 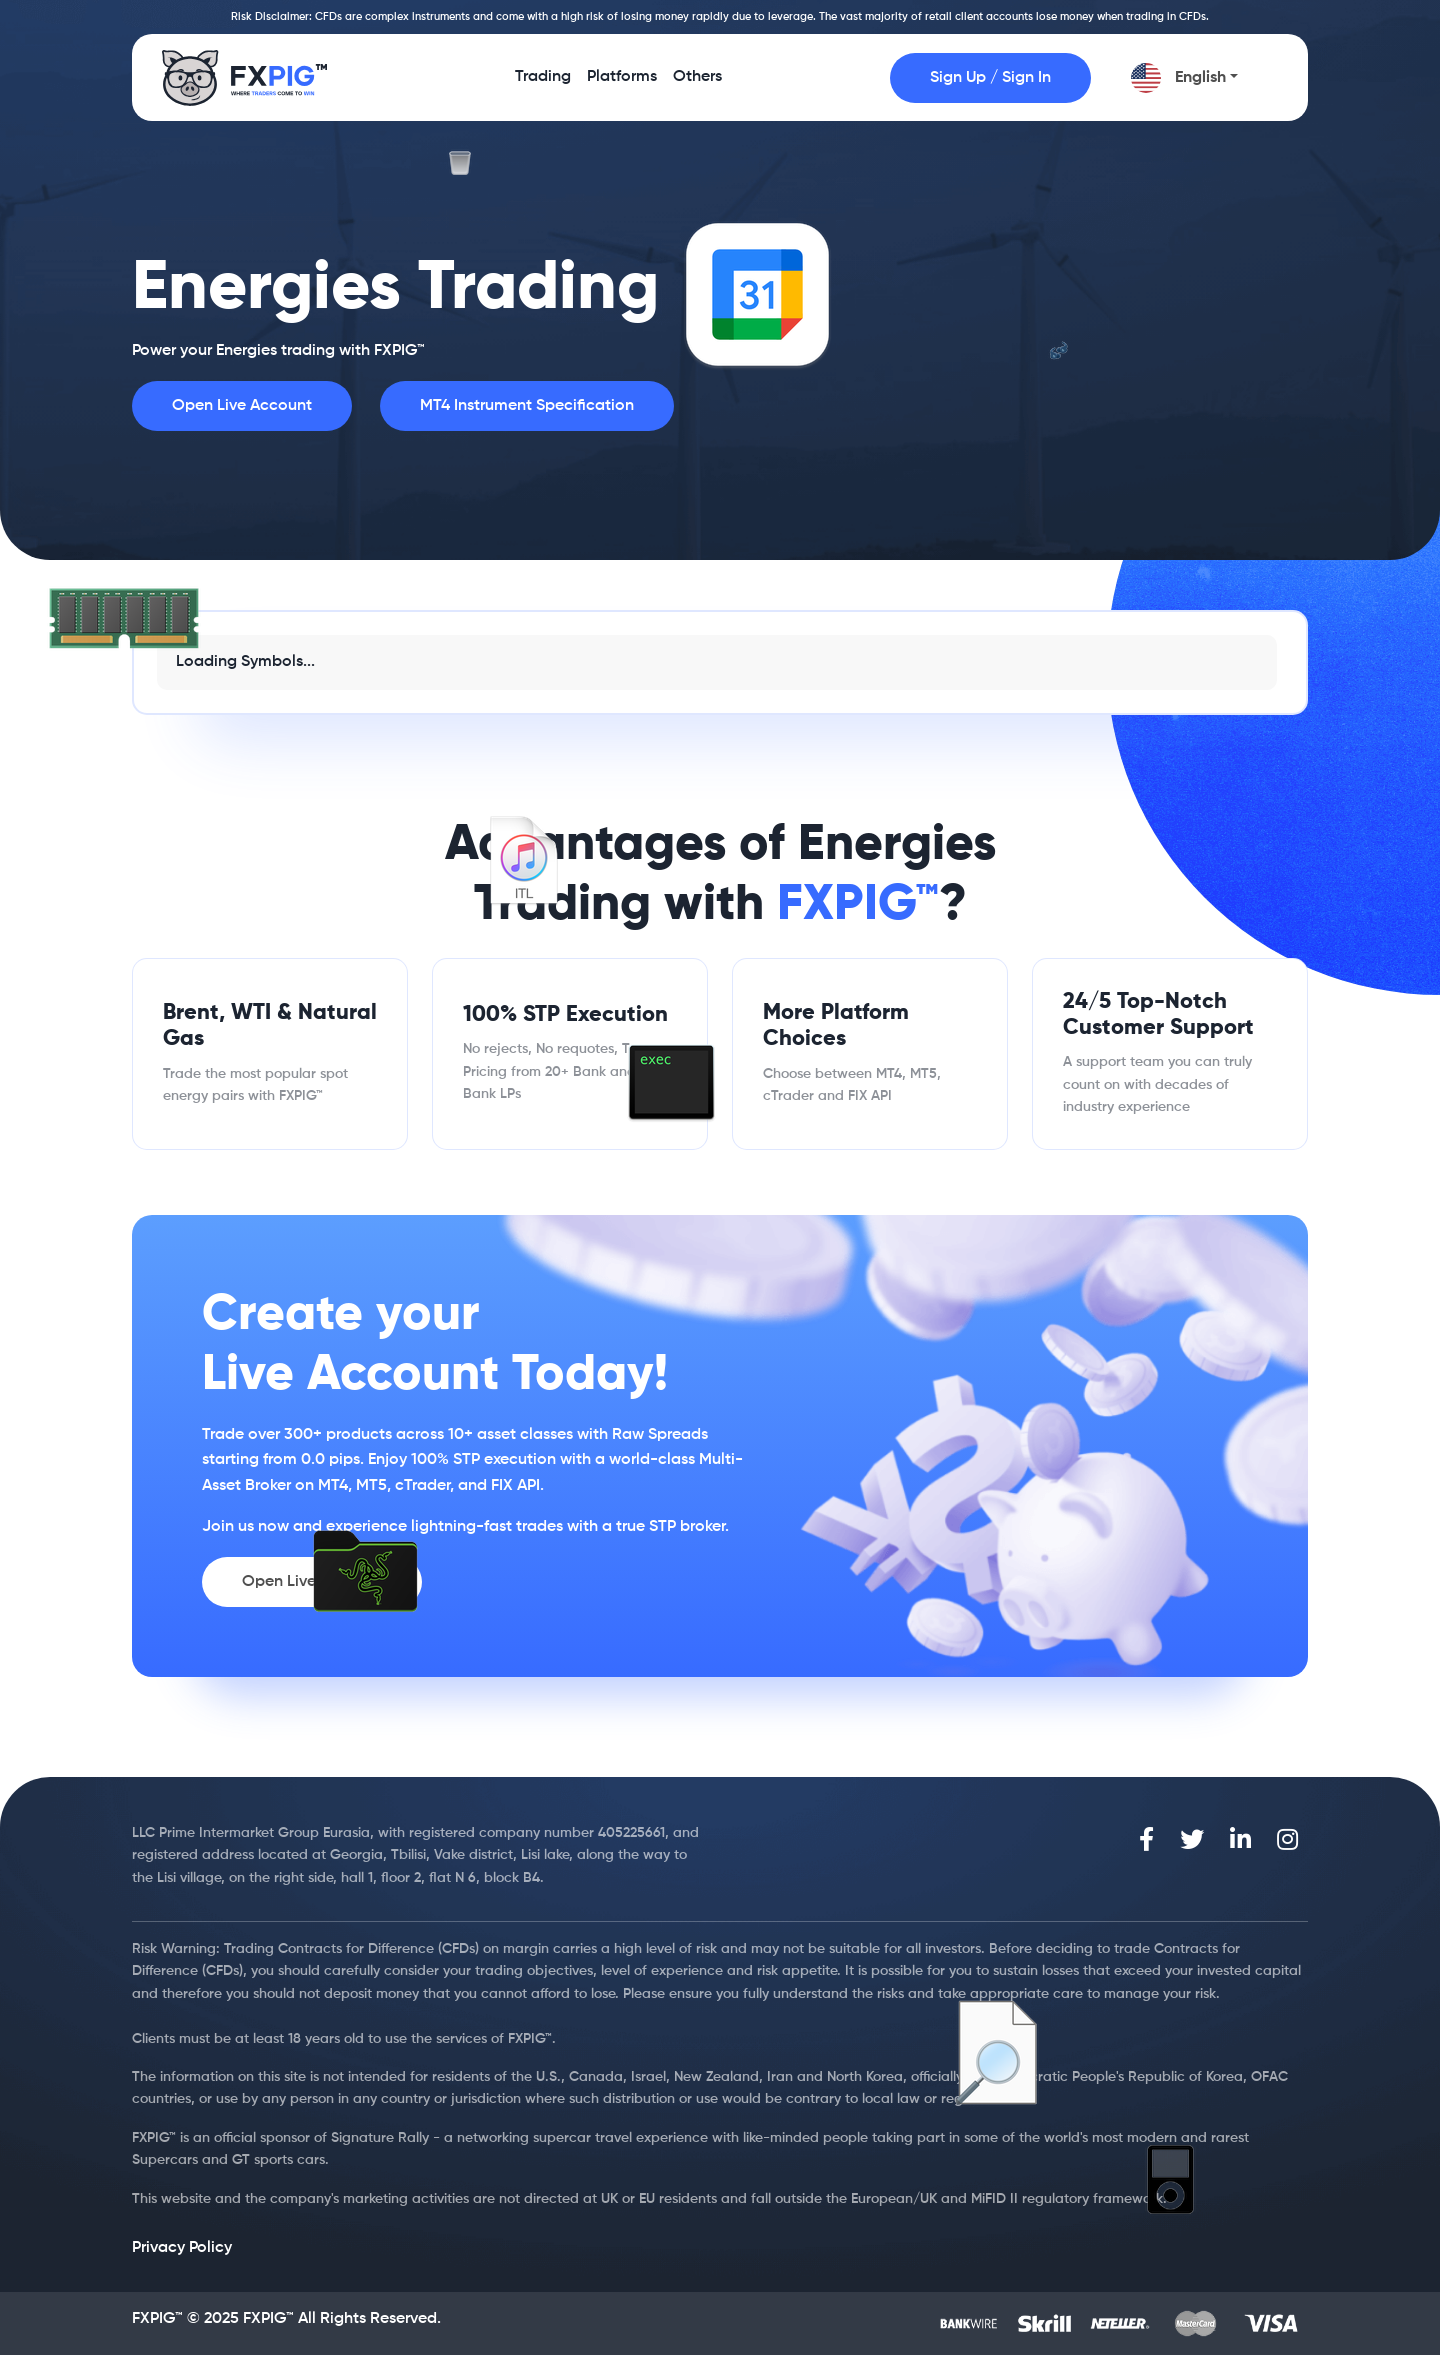 I want to click on open razer gaming software folder, so click(x=365, y=1574).